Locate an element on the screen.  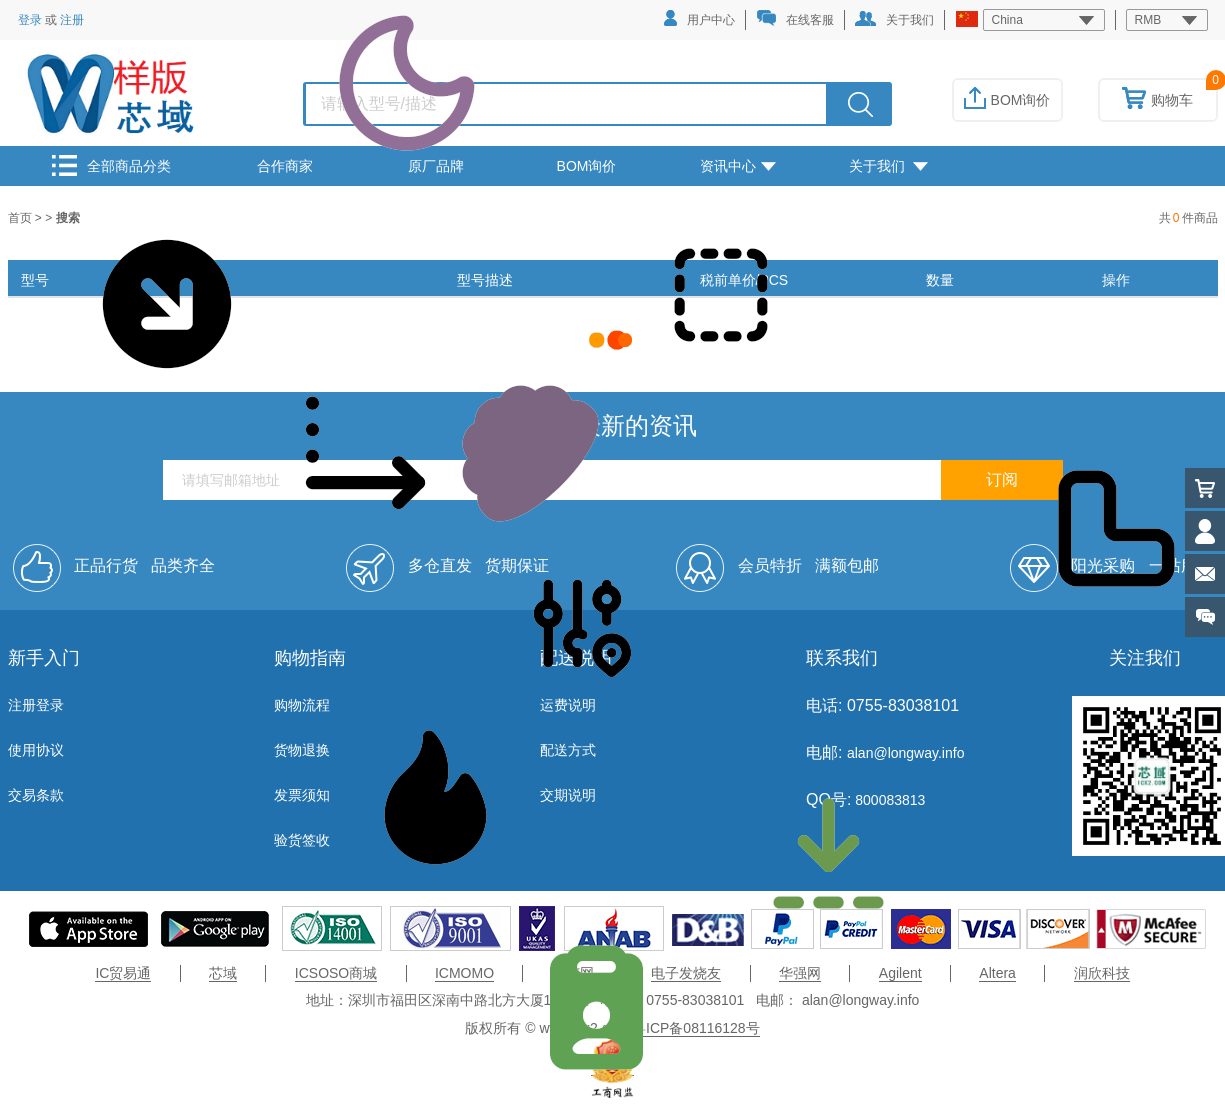
toggle dark mode or night theme is located at coordinates (407, 83).